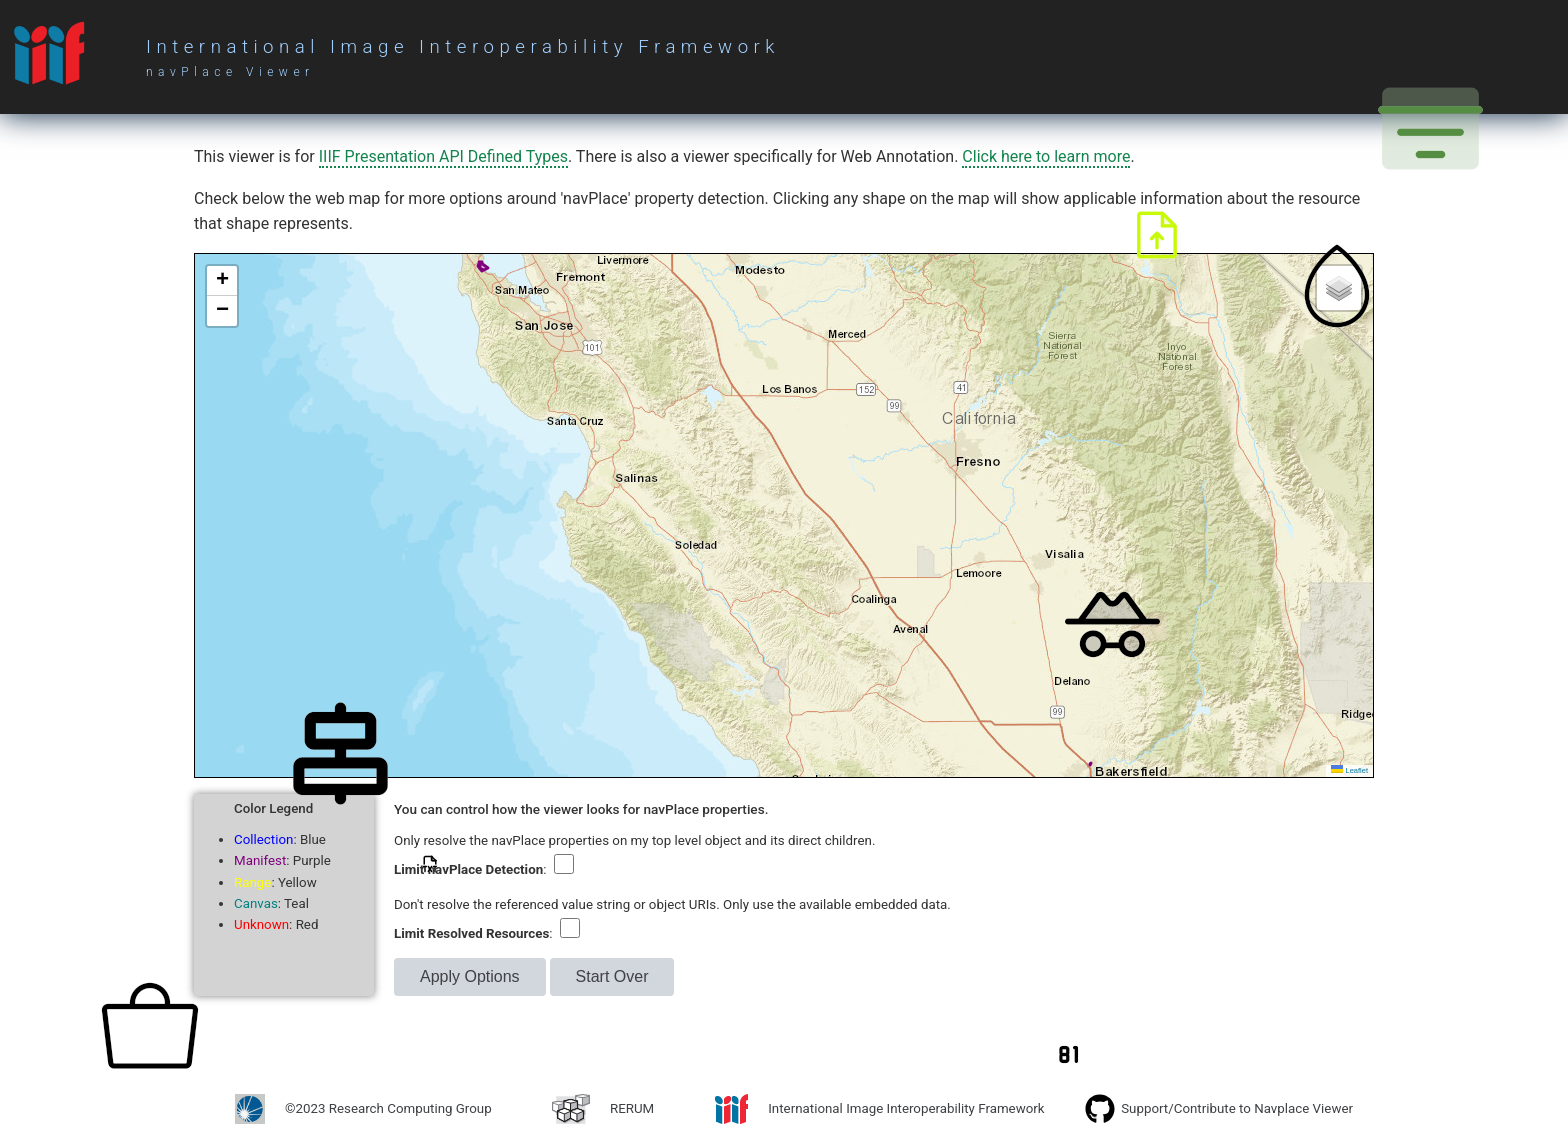 The image size is (1568, 1134). What do you see at coordinates (430, 864) in the screenshot?
I see `text file type indicator` at bounding box center [430, 864].